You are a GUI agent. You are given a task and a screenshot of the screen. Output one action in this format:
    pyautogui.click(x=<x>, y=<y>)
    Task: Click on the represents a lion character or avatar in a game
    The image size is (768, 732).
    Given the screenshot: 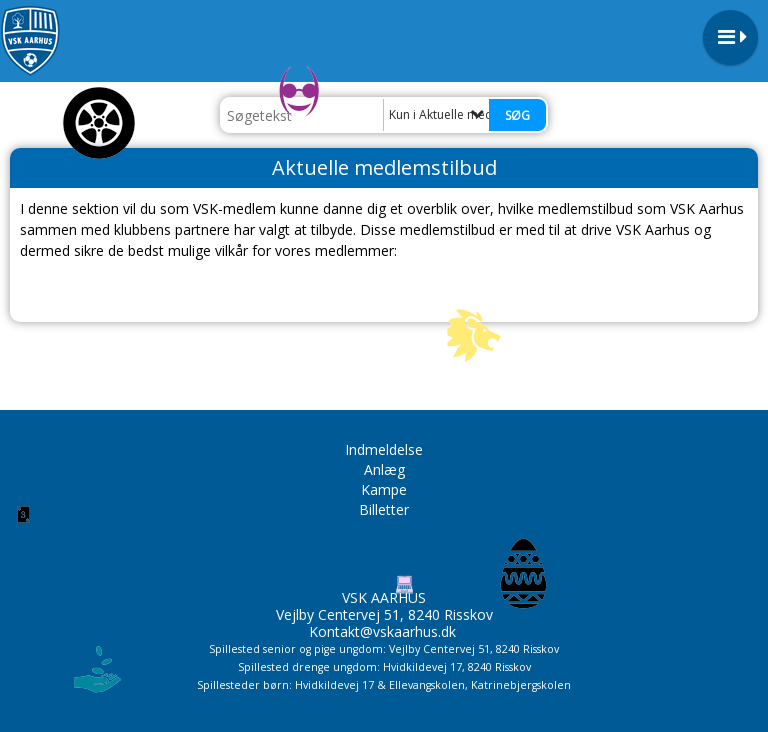 What is the action you would take?
    pyautogui.click(x=474, y=336)
    